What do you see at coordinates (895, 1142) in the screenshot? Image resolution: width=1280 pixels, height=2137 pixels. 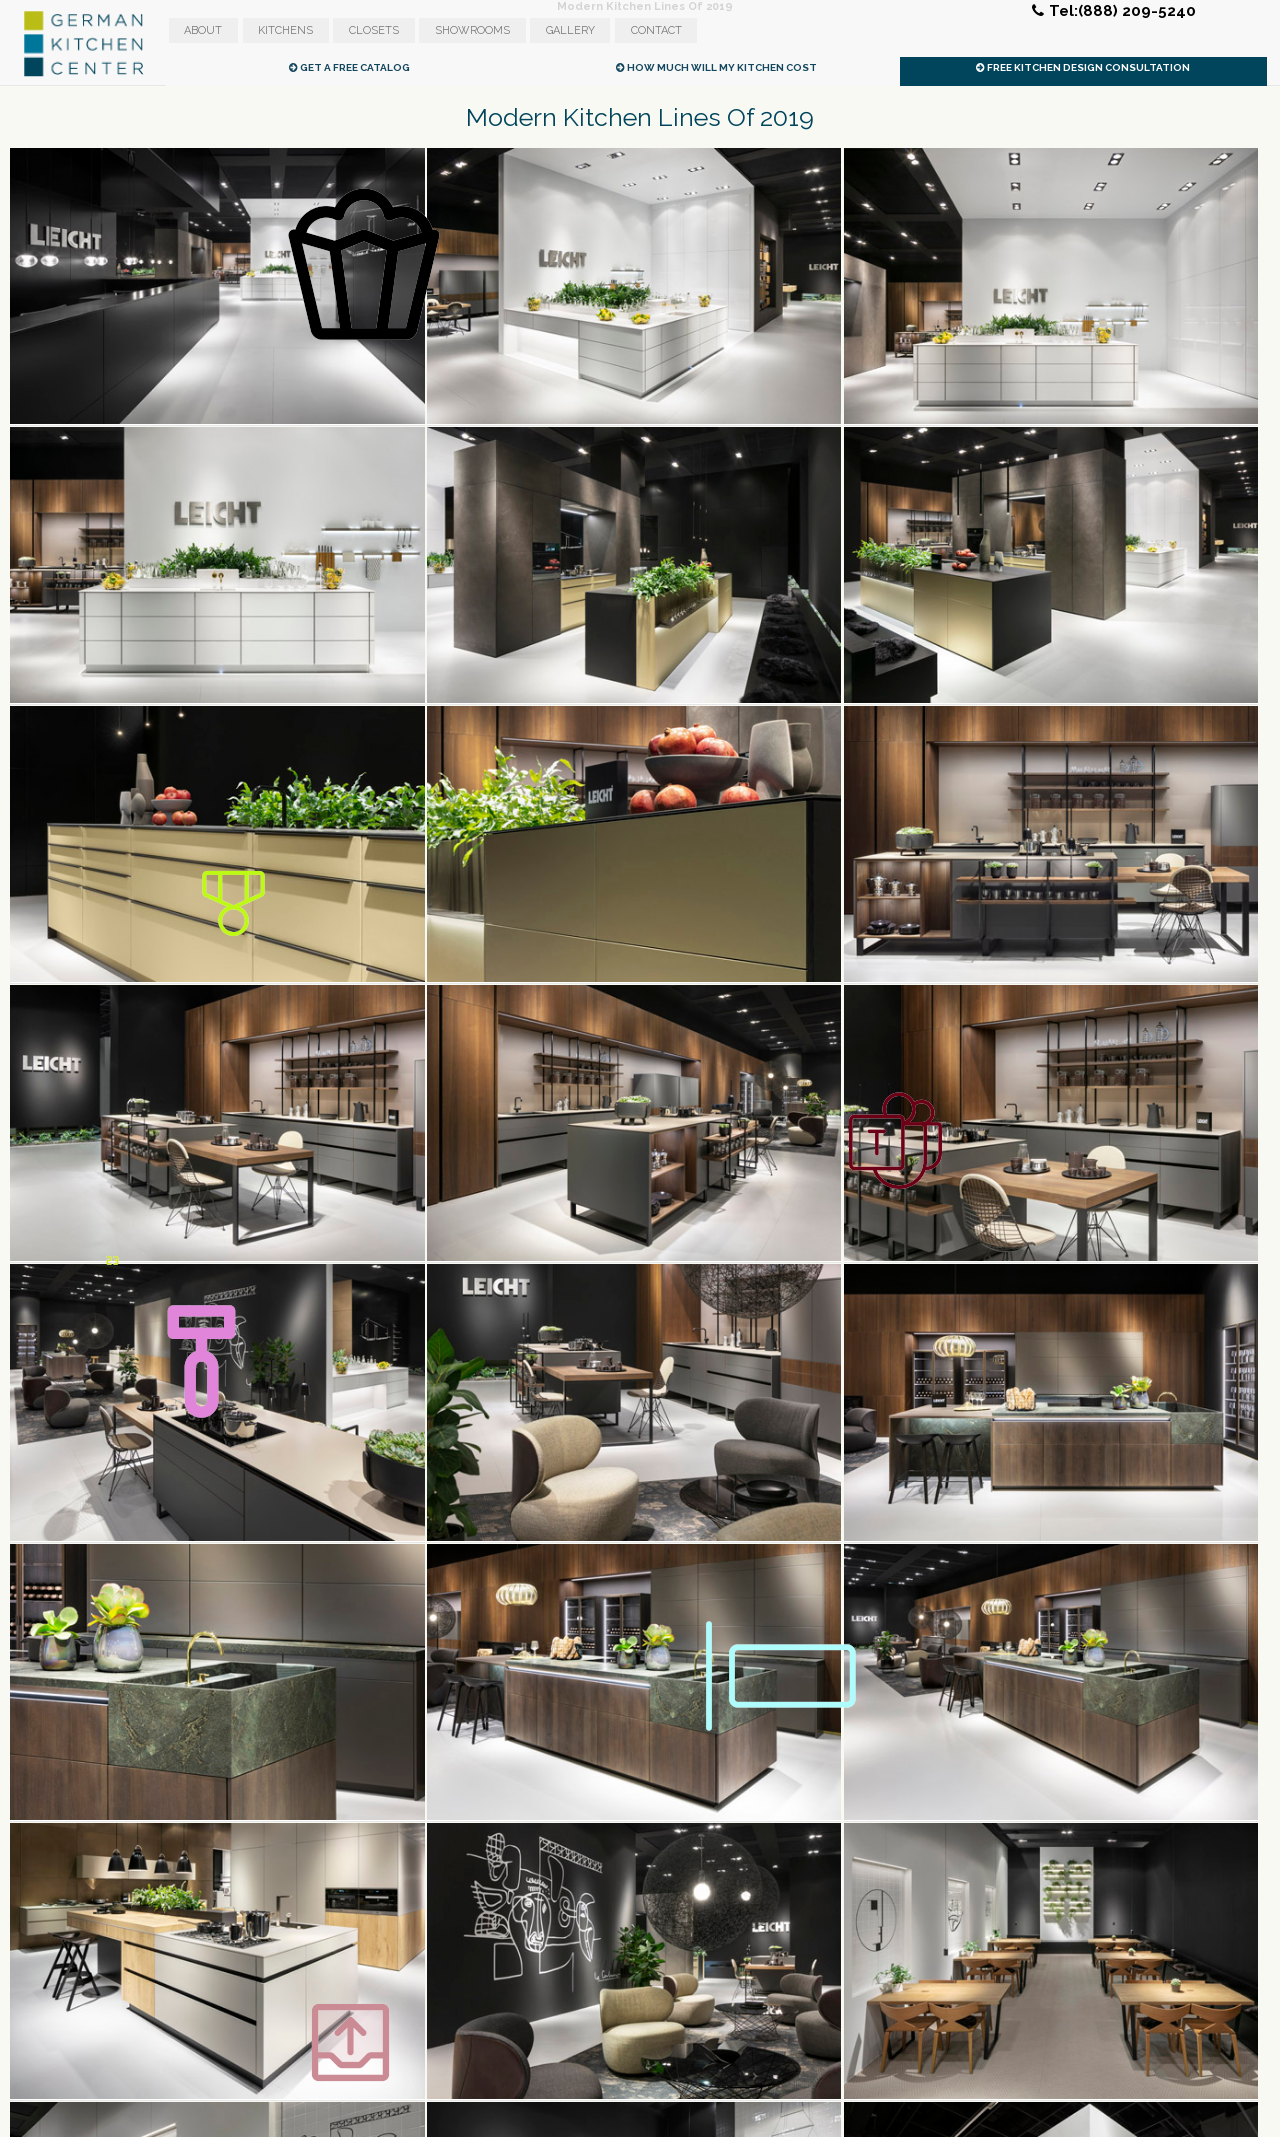 I see `open Microsoft Teams` at bounding box center [895, 1142].